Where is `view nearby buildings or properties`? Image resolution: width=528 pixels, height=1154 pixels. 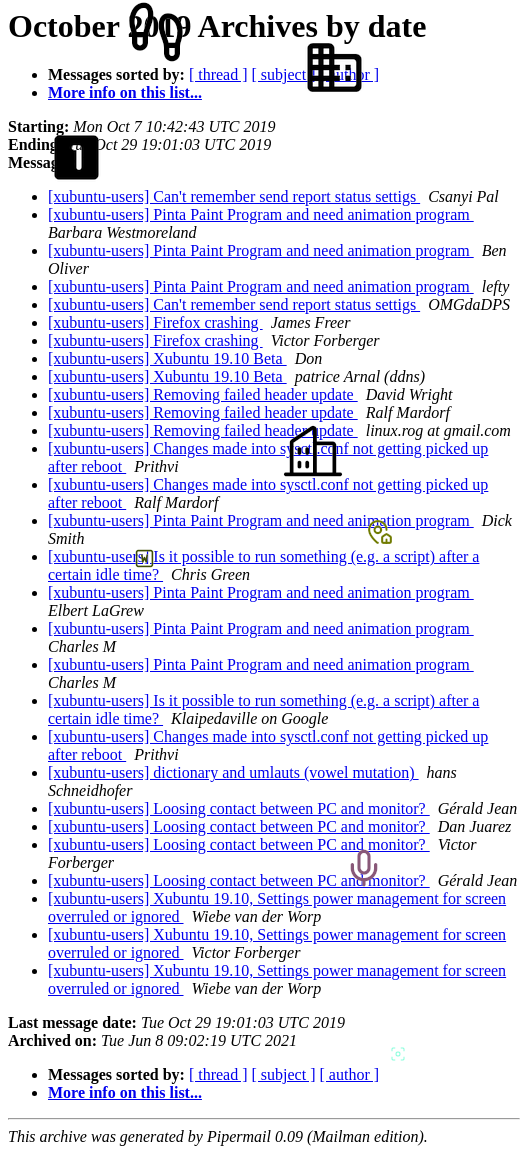
view nearby buildings or properties is located at coordinates (313, 453).